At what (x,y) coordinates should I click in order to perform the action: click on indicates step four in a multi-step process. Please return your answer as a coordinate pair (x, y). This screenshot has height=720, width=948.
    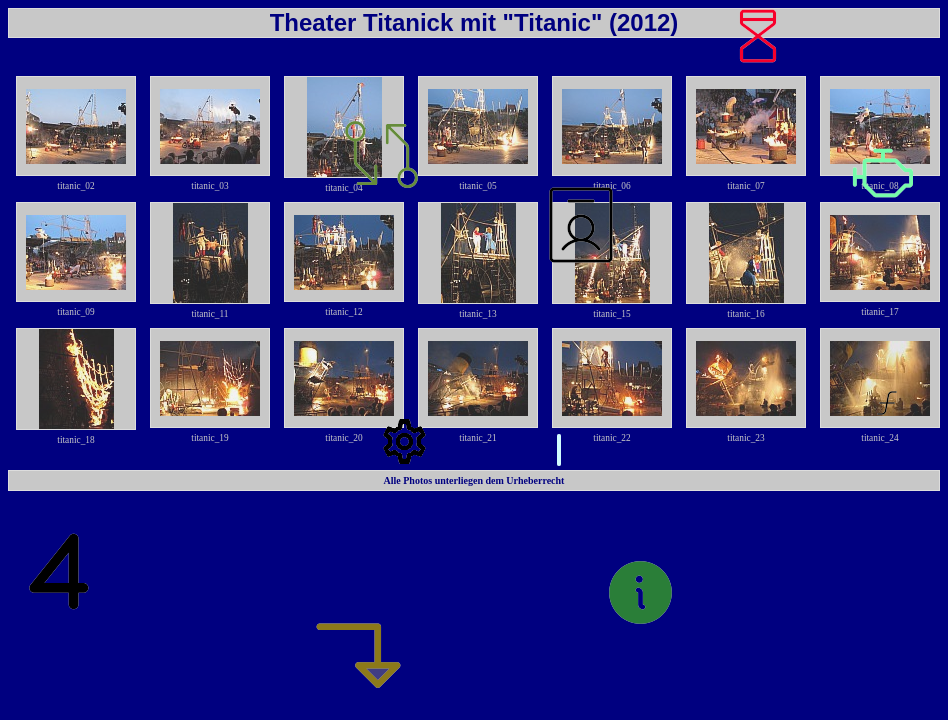
    Looking at the image, I should click on (60, 571).